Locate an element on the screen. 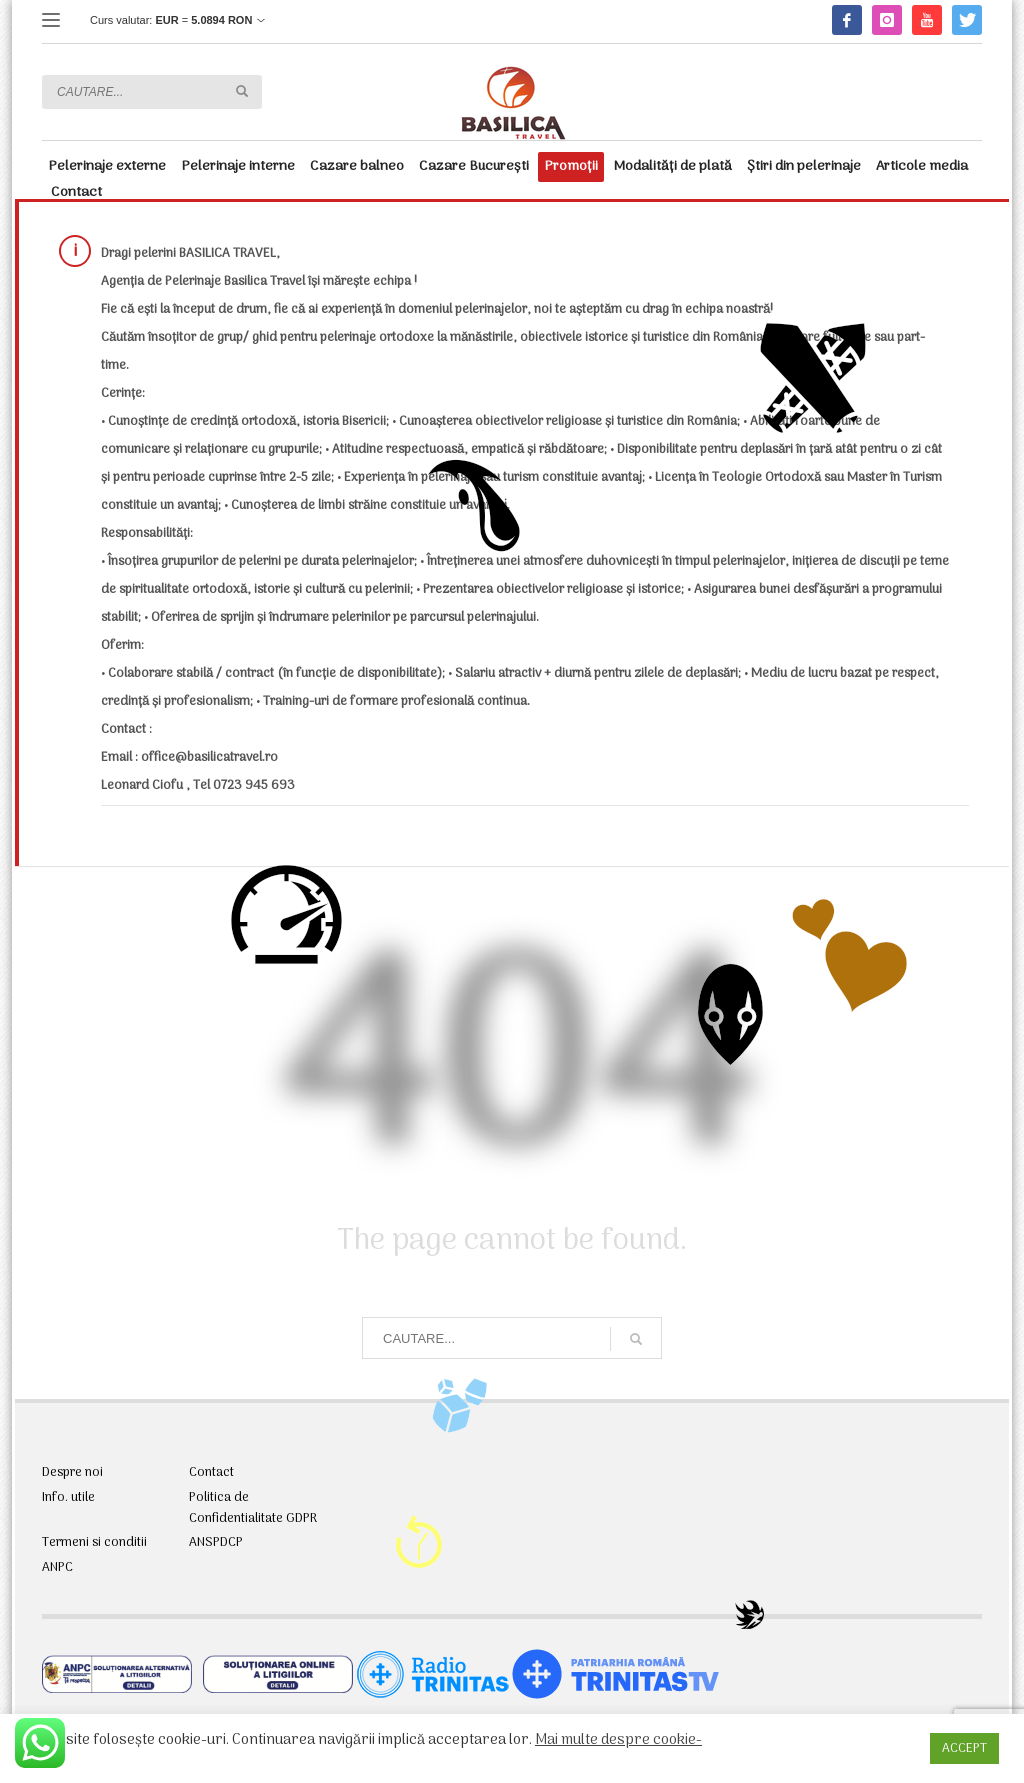  select architect or builder character class is located at coordinates (730, 1014).